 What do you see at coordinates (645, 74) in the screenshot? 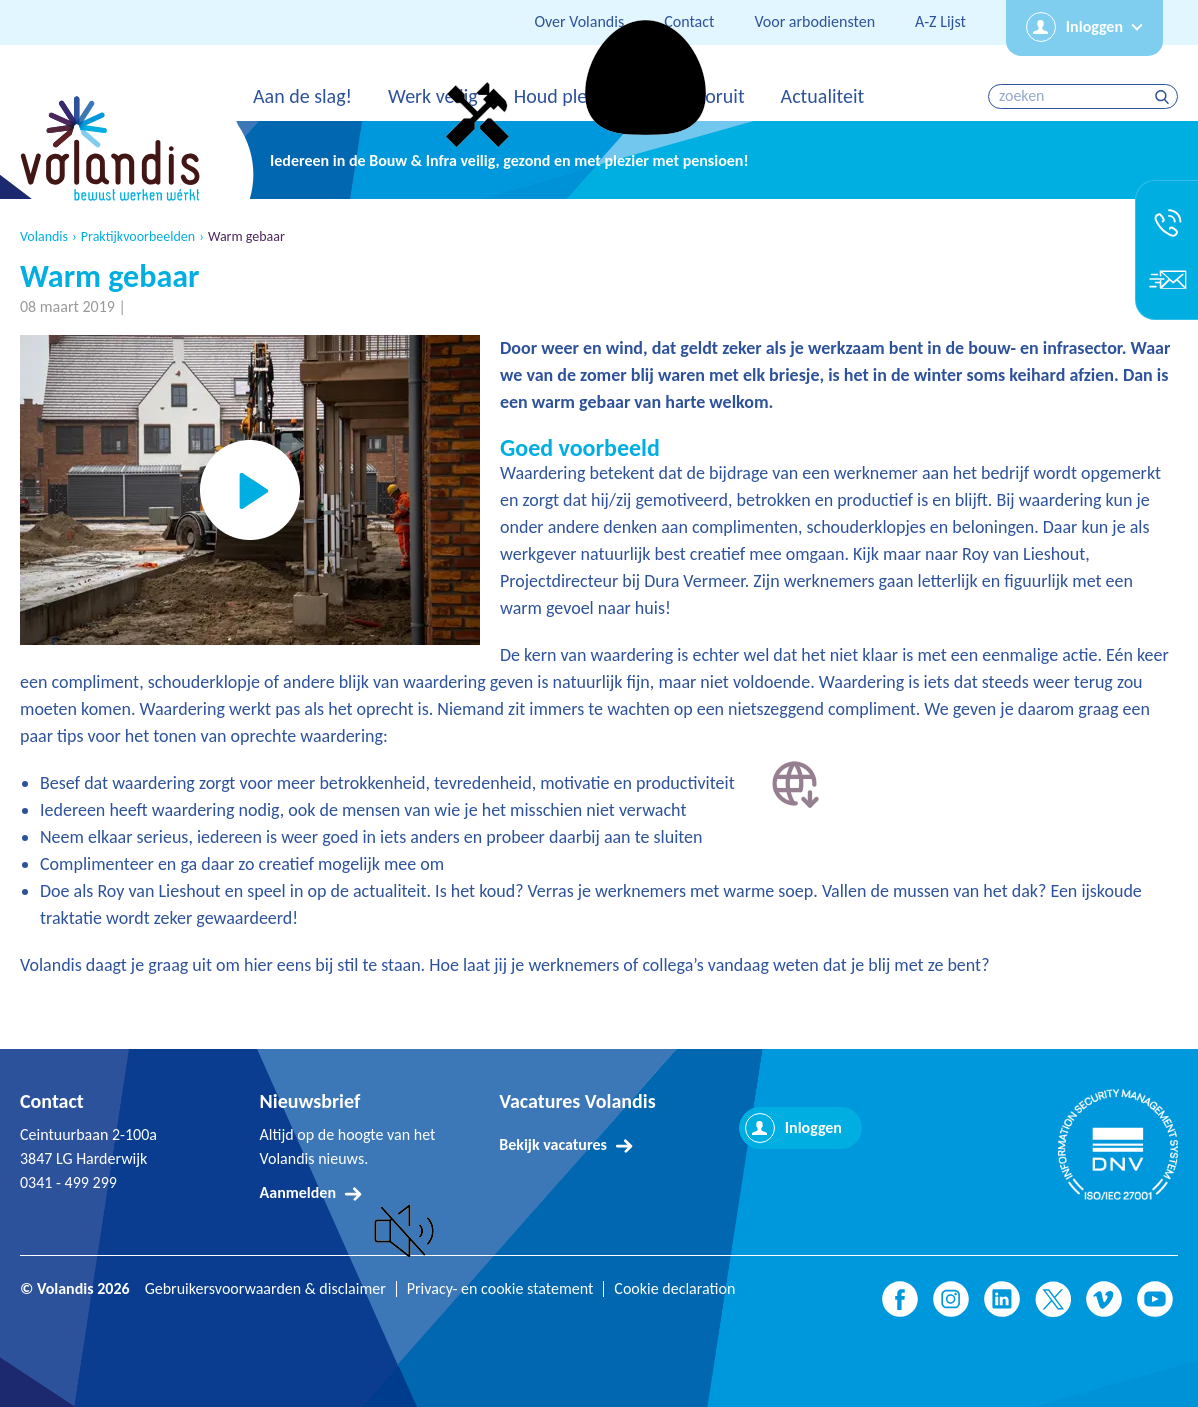
I see `decorative blob shape element` at bounding box center [645, 74].